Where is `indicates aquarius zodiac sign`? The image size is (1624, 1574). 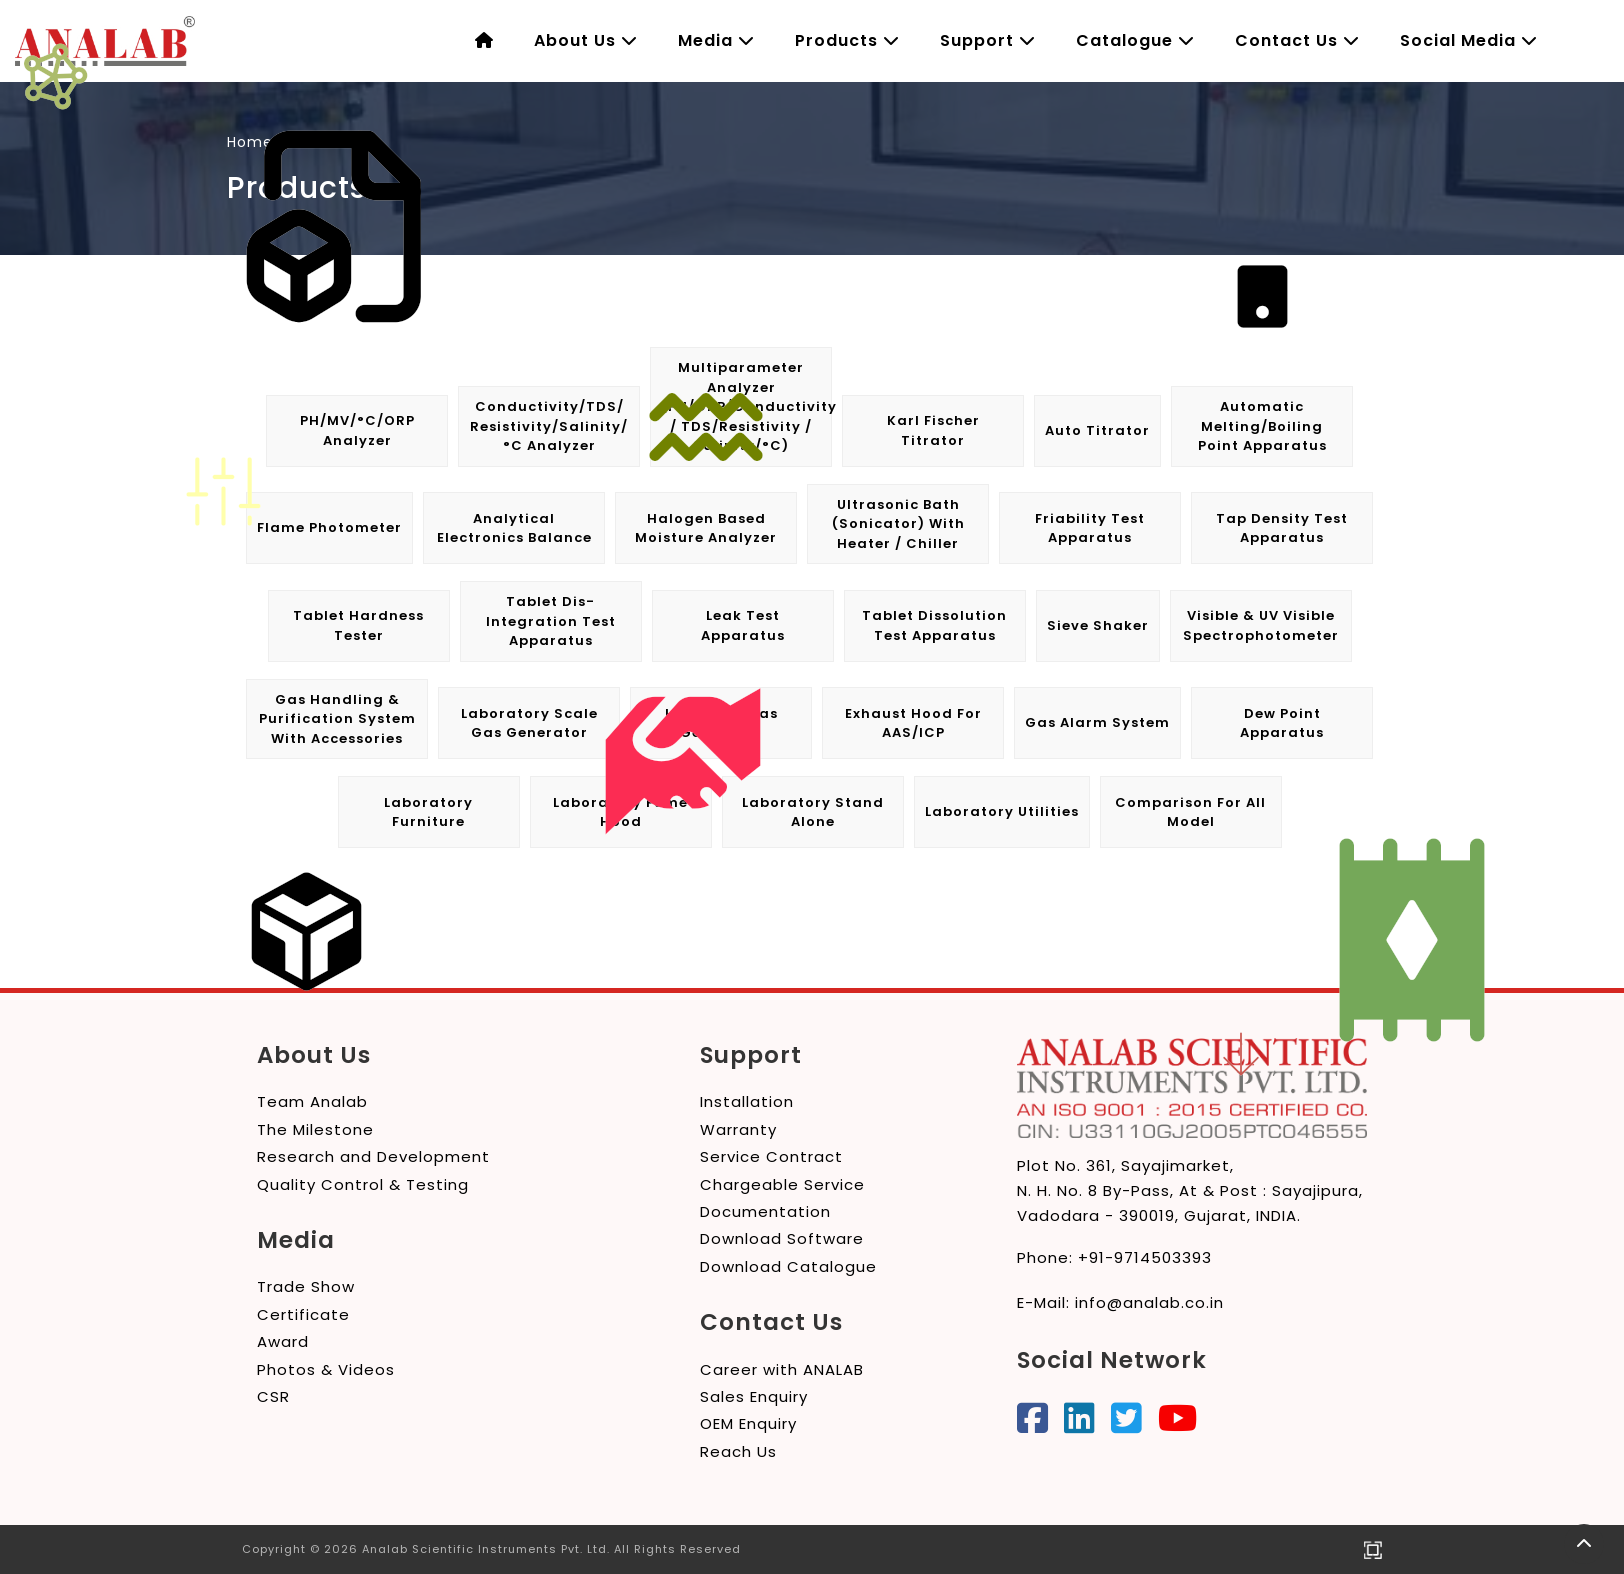
indicates aquarius zodiac sign is located at coordinates (706, 427).